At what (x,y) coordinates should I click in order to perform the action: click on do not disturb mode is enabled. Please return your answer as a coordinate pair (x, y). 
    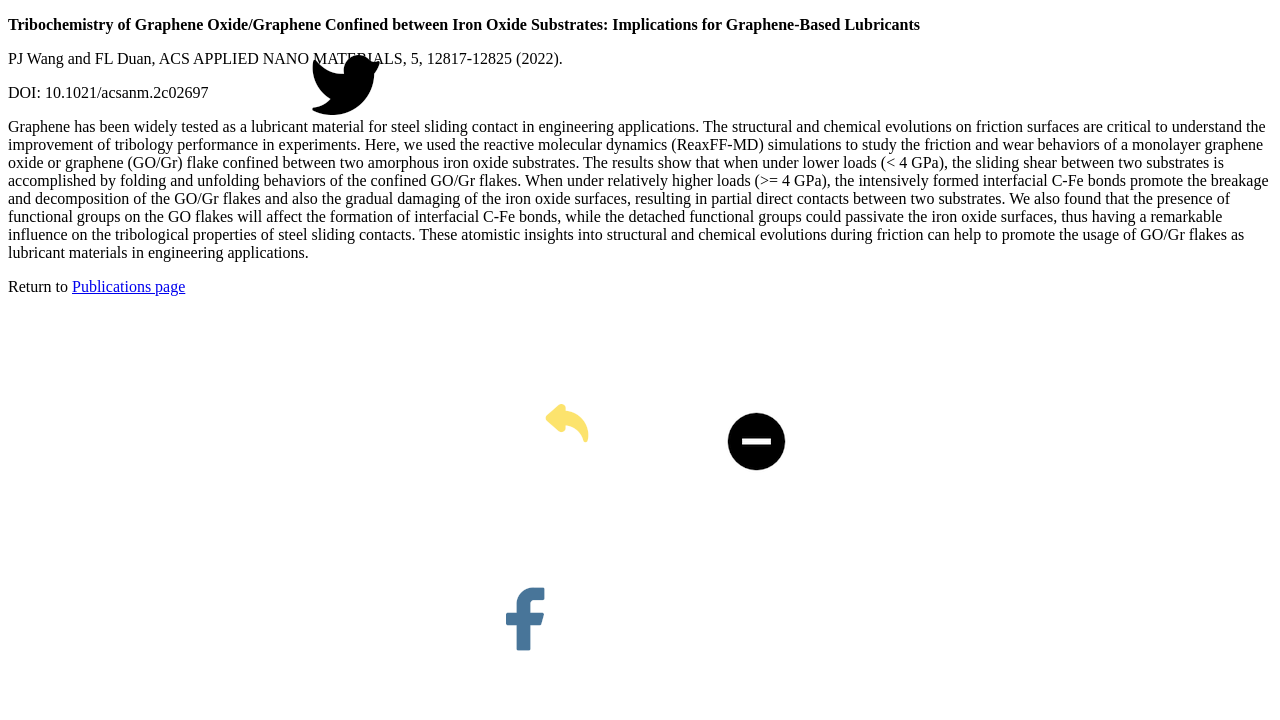
    Looking at the image, I should click on (756, 441).